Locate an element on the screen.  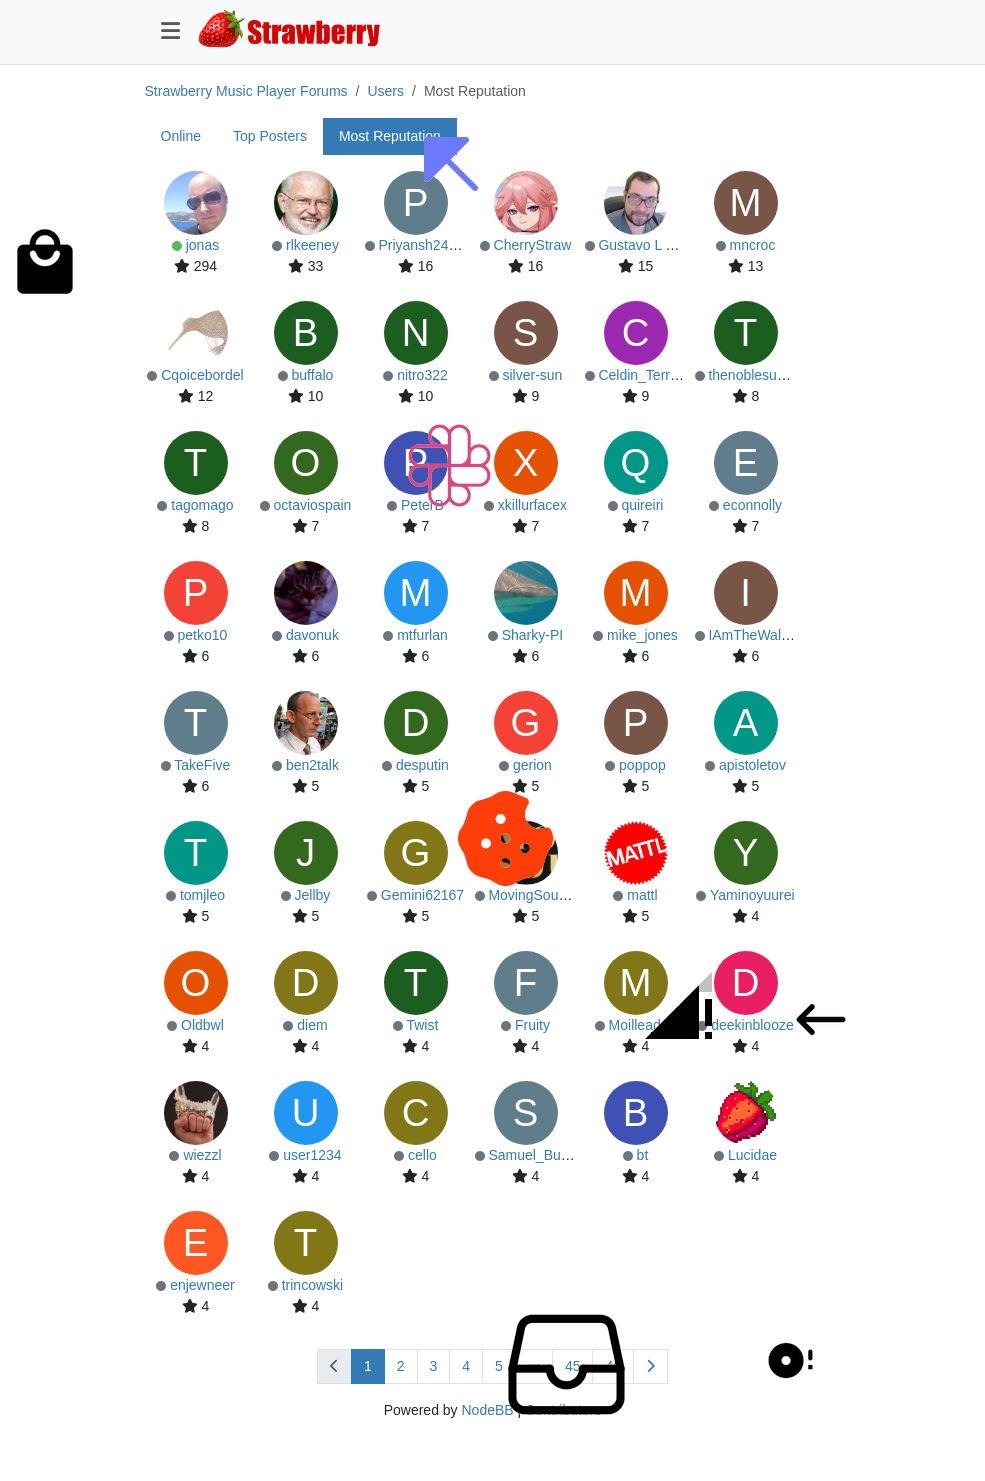
manage cookie consent preferences is located at coordinates (505, 838).